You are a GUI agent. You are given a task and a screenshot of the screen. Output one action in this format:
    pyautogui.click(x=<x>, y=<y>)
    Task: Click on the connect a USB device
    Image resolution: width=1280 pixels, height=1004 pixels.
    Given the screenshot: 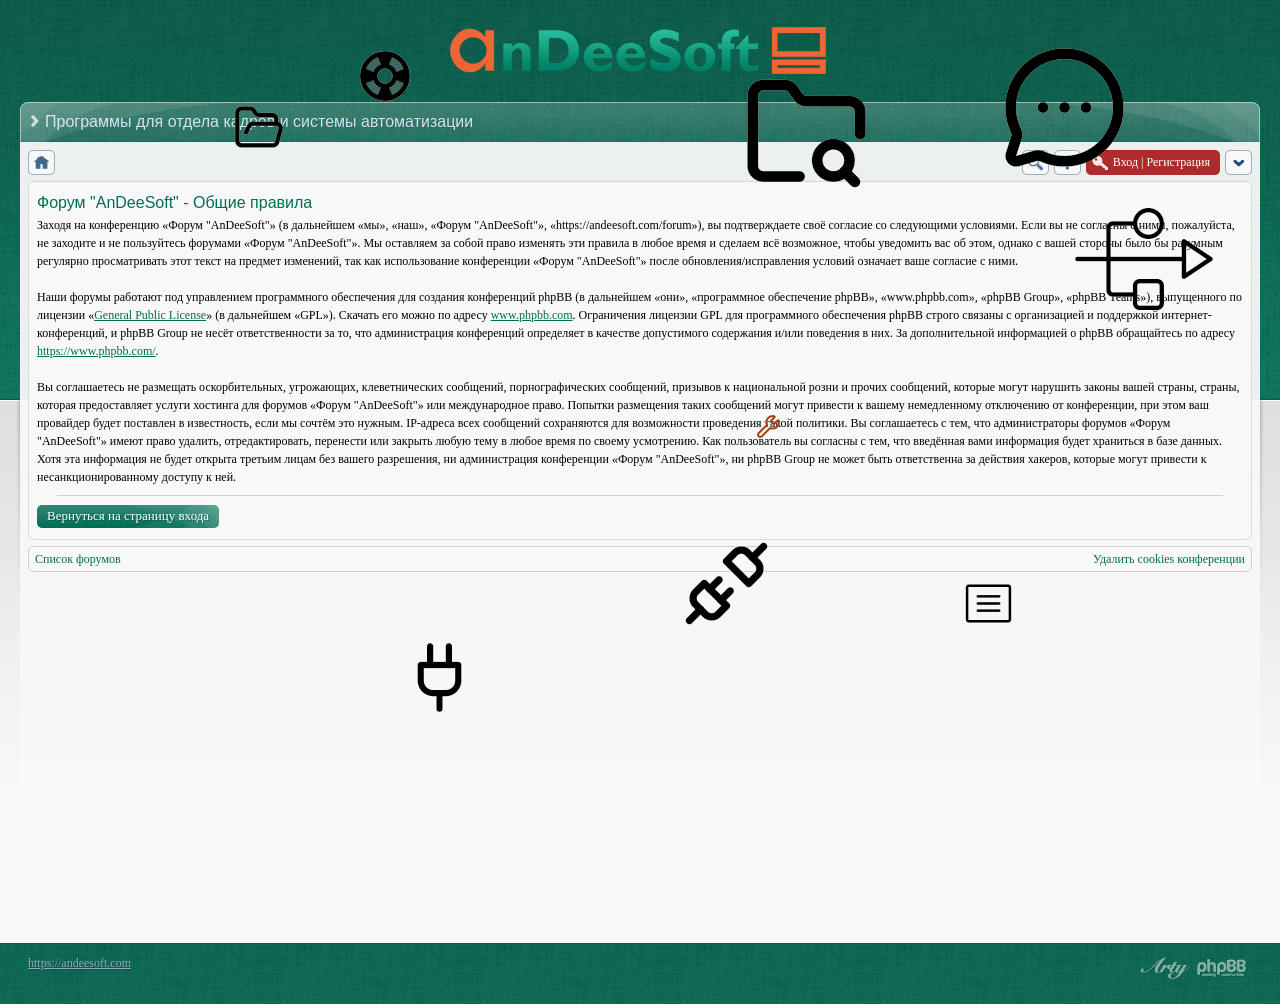 What is the action you would take?
    pyautogui.click(x=1144, y=259)
    